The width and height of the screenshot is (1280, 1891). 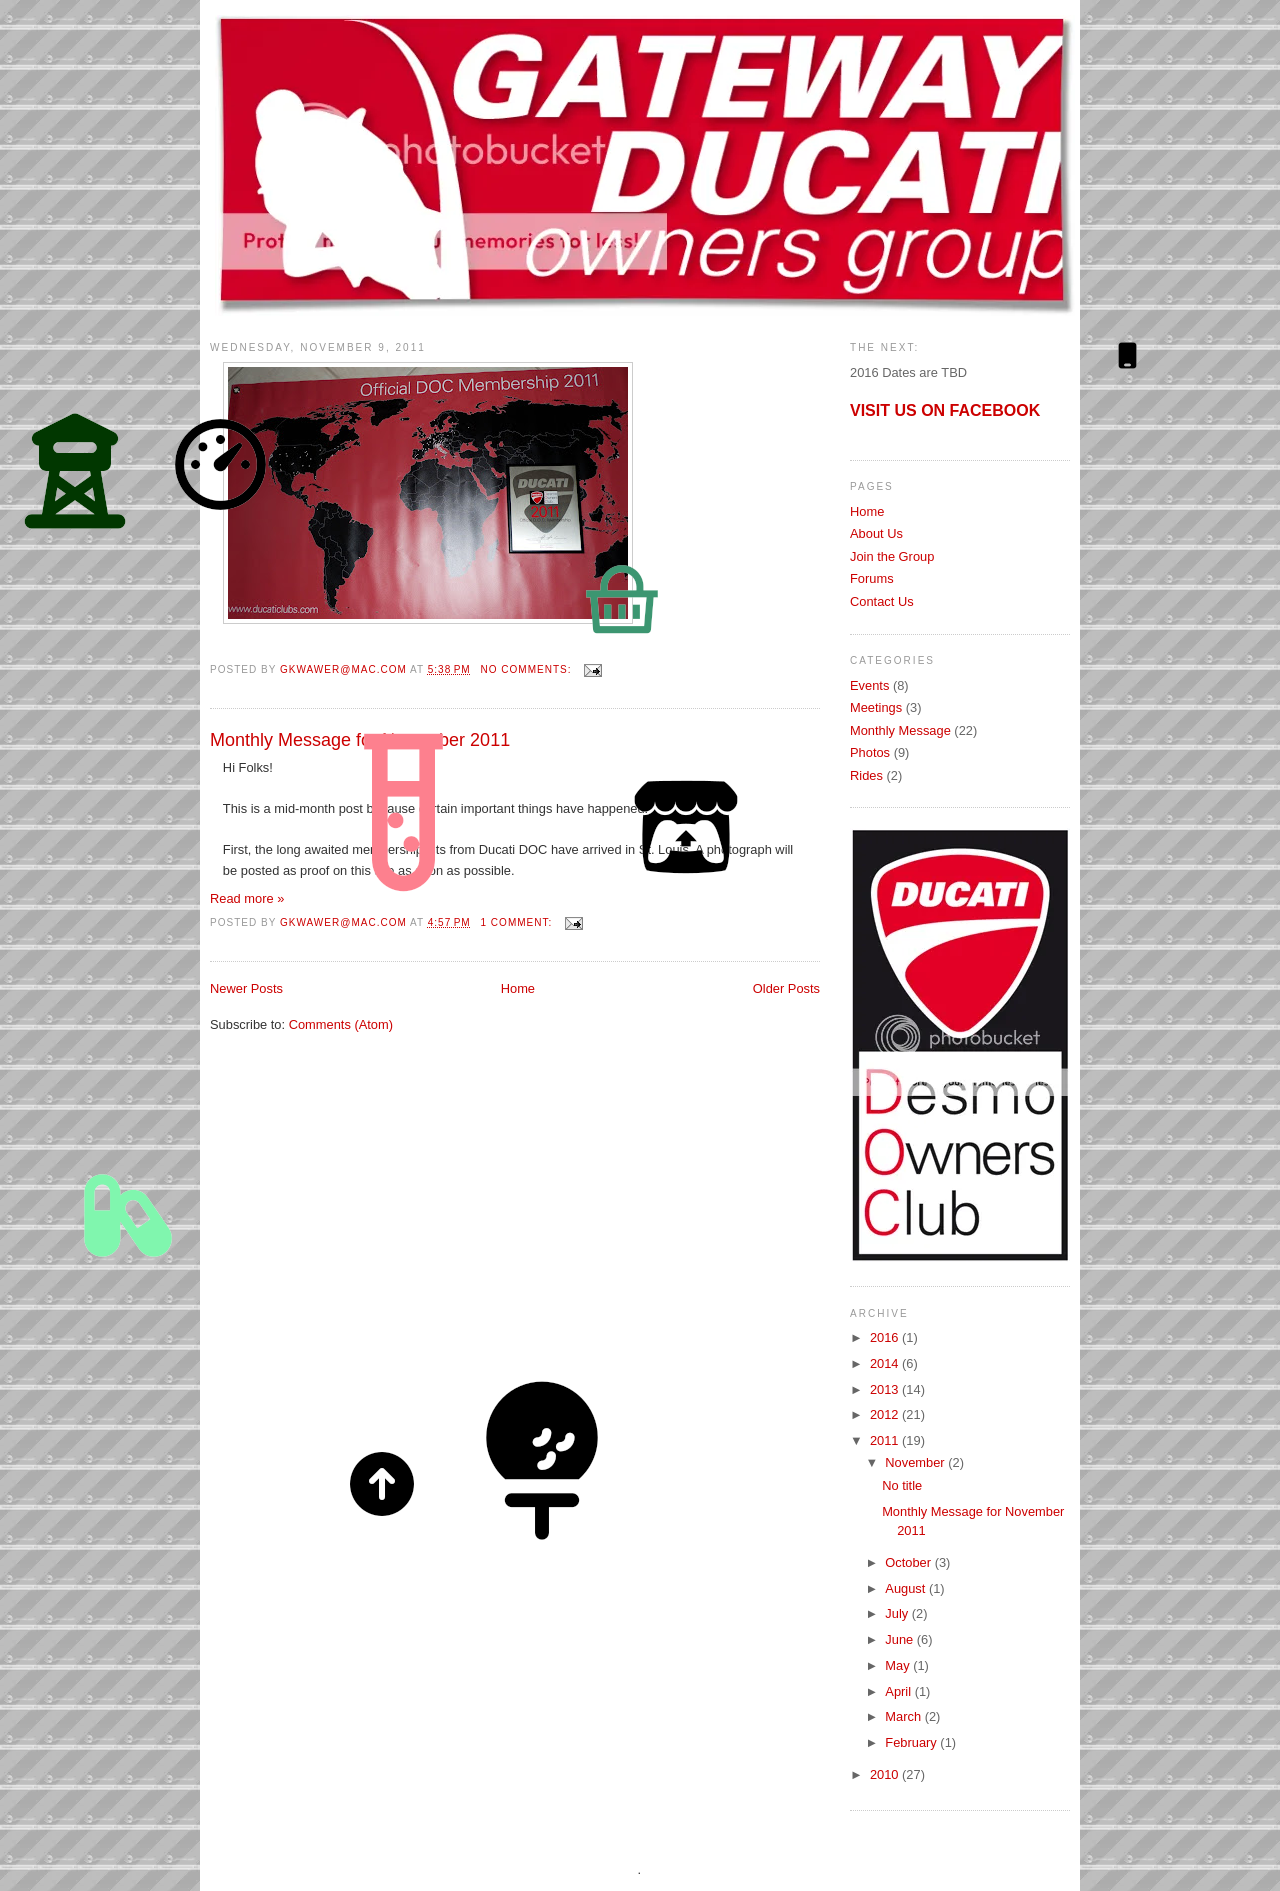 I want to click on call or contact via mobile phone, so click(x=1127, y=355).